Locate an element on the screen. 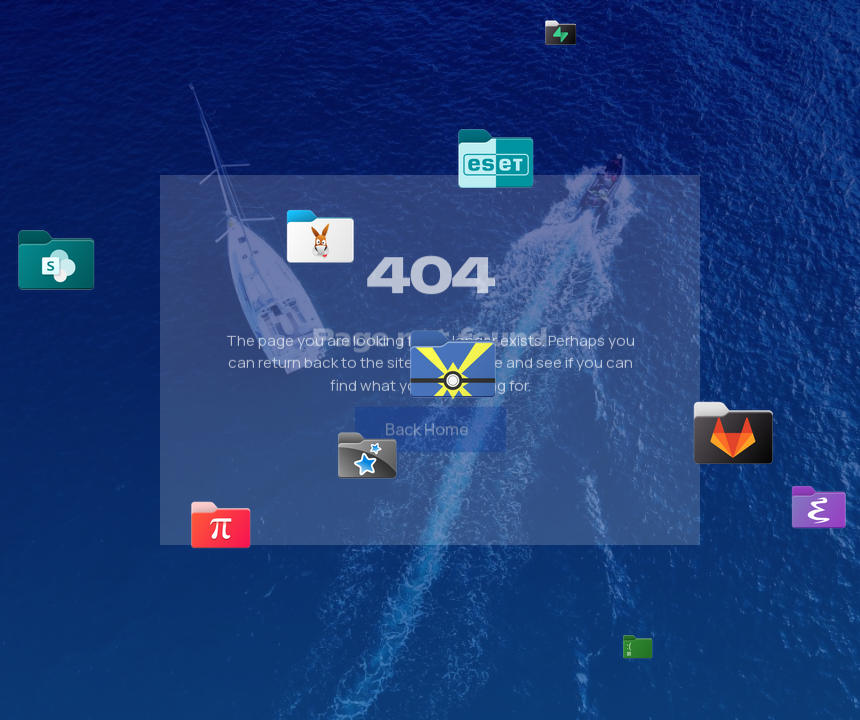  open mathematics folder is located at coordinates (220, 526).